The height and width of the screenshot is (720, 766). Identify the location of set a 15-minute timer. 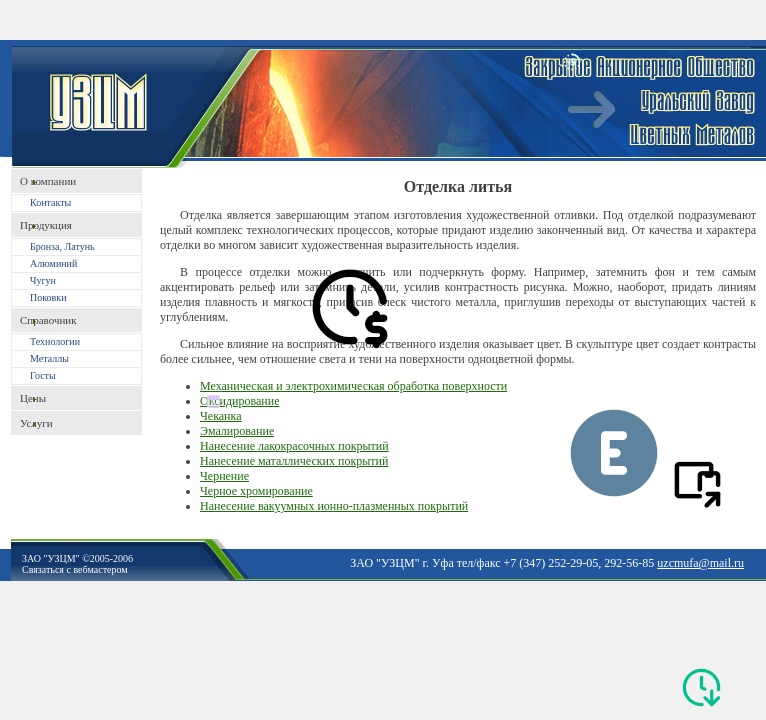
(572, 62).